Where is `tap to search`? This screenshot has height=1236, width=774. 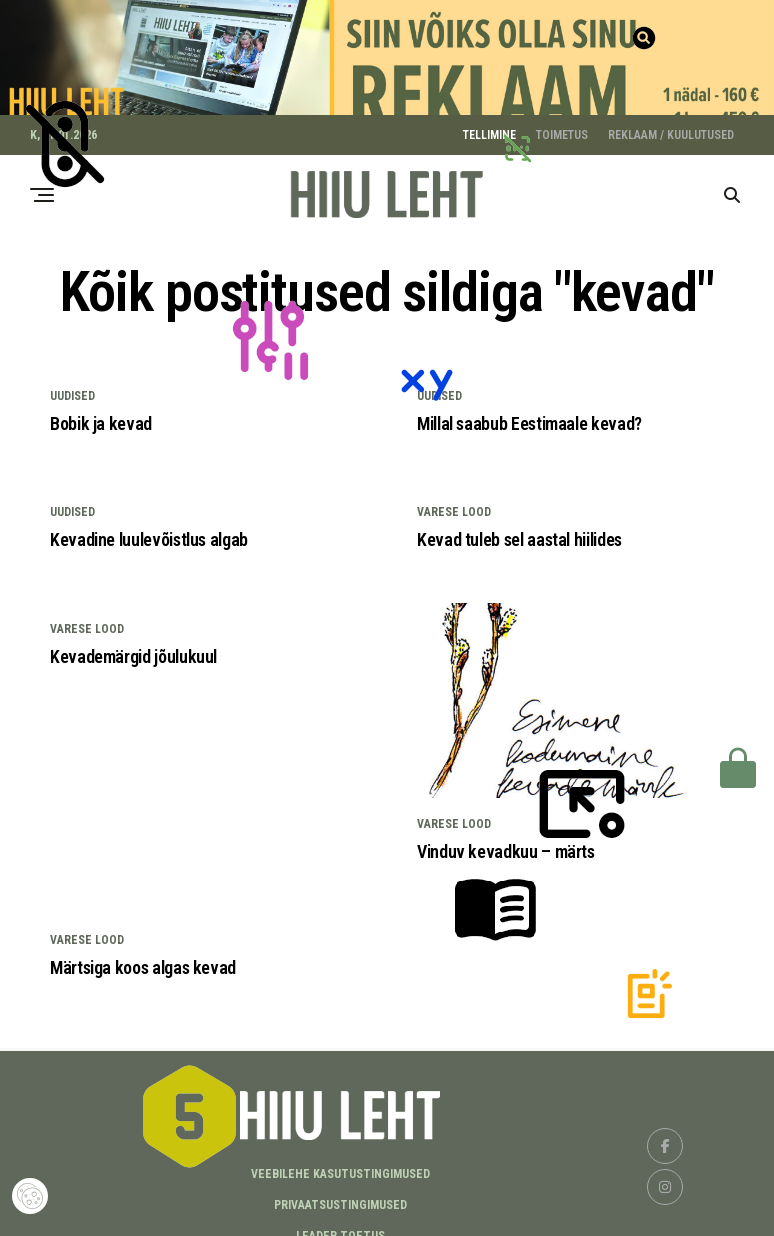 tap to search is located at coordinates (644, 38).